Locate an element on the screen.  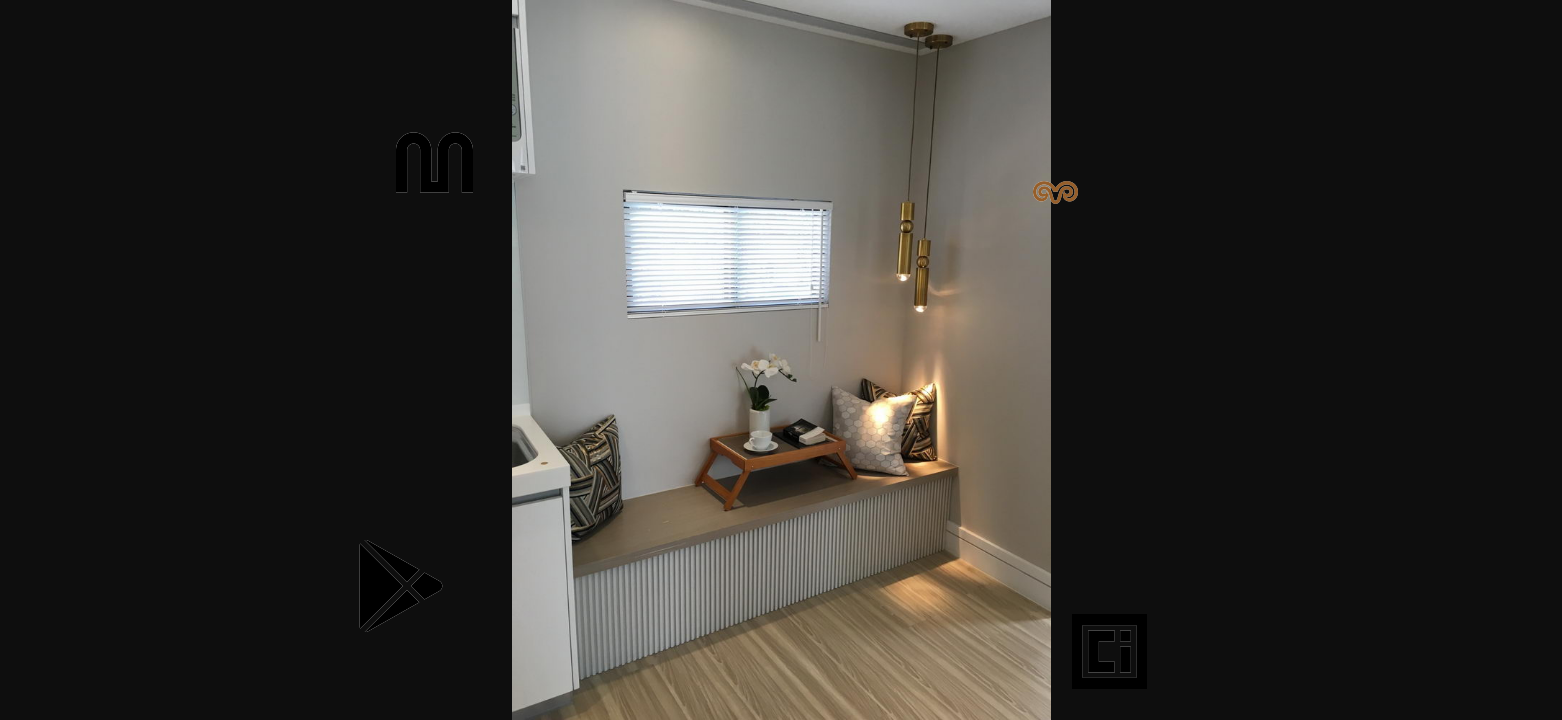
open mural collaborative workspace app is located at coordinates (434, 162).